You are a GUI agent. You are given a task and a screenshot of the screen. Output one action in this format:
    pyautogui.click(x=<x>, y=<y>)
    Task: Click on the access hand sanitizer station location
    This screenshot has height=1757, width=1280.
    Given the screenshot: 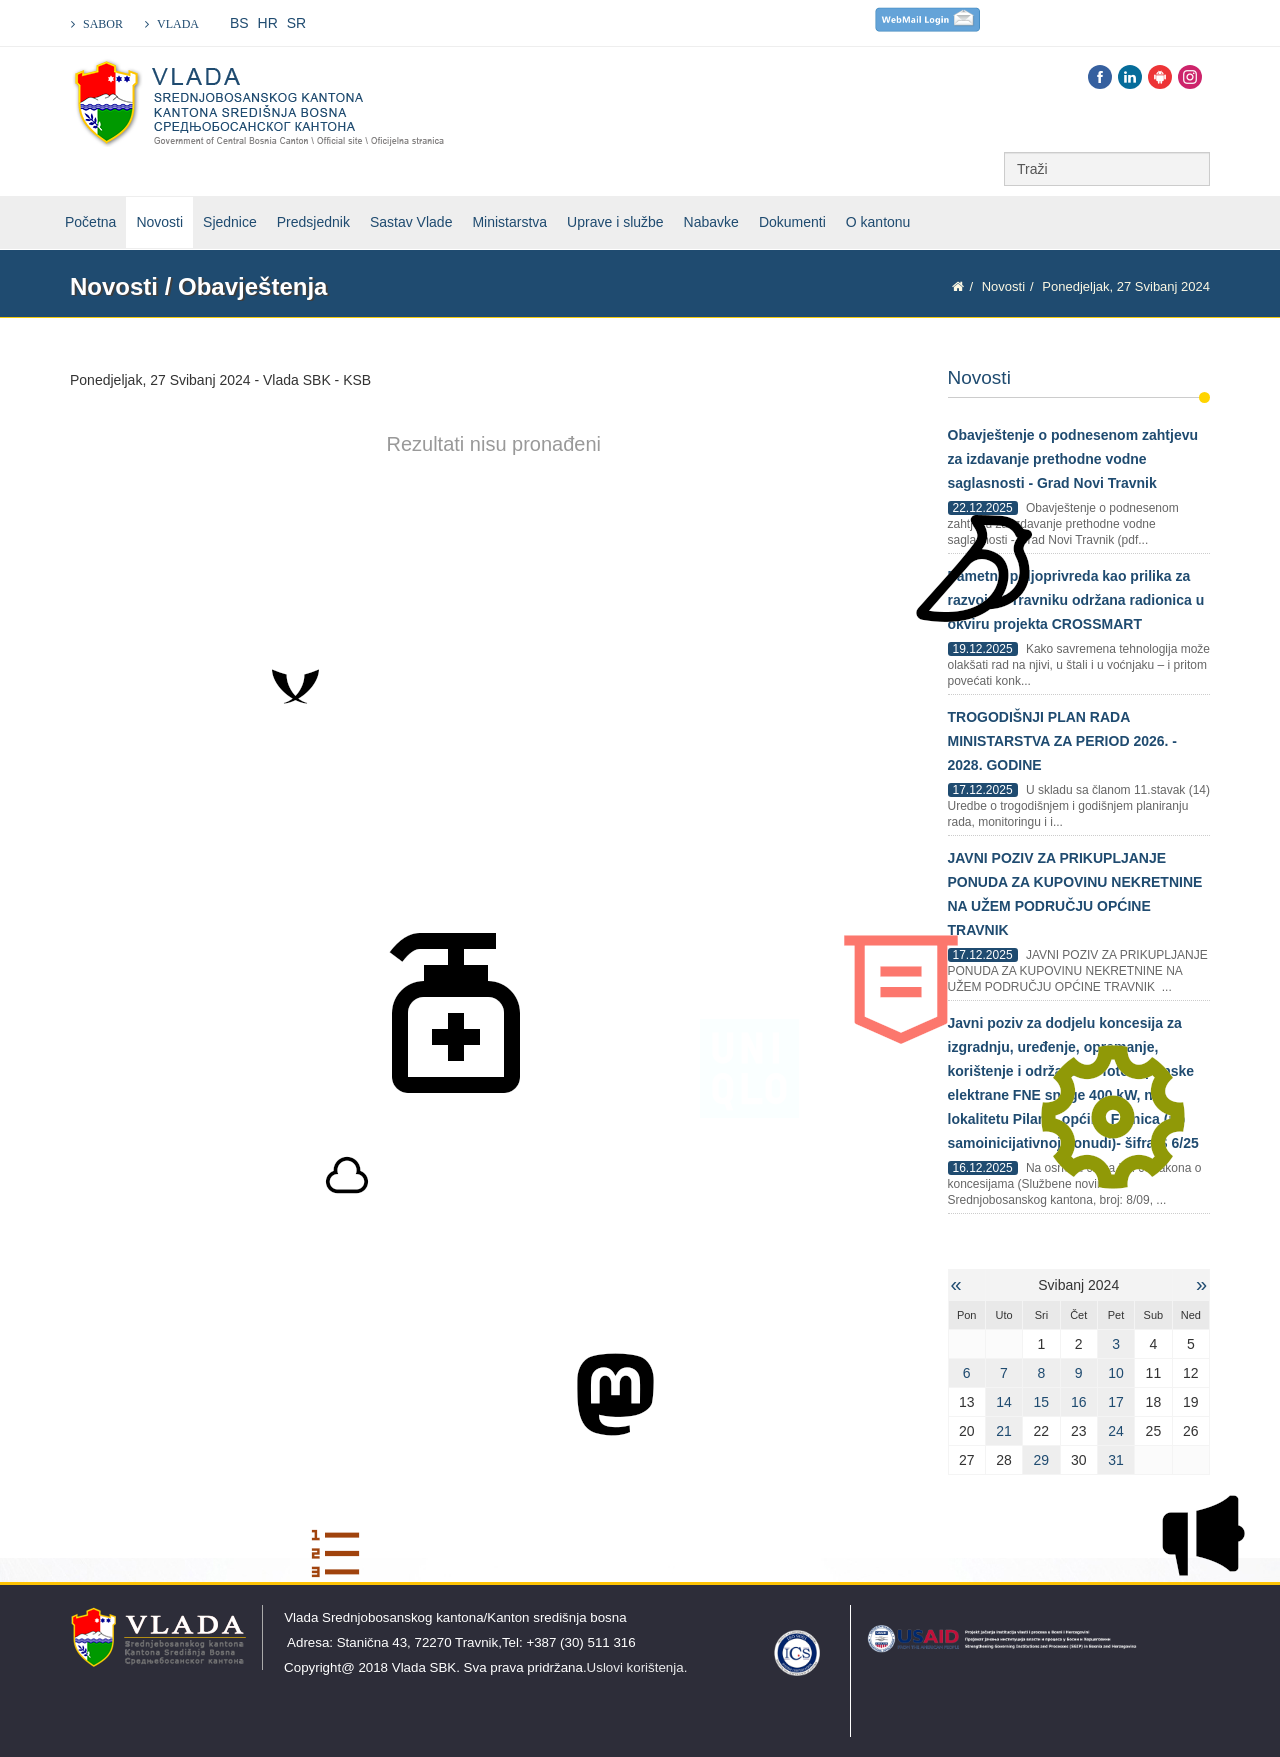 What is the action you would take?
    pyautogui.click(x=456, y=1013)
    